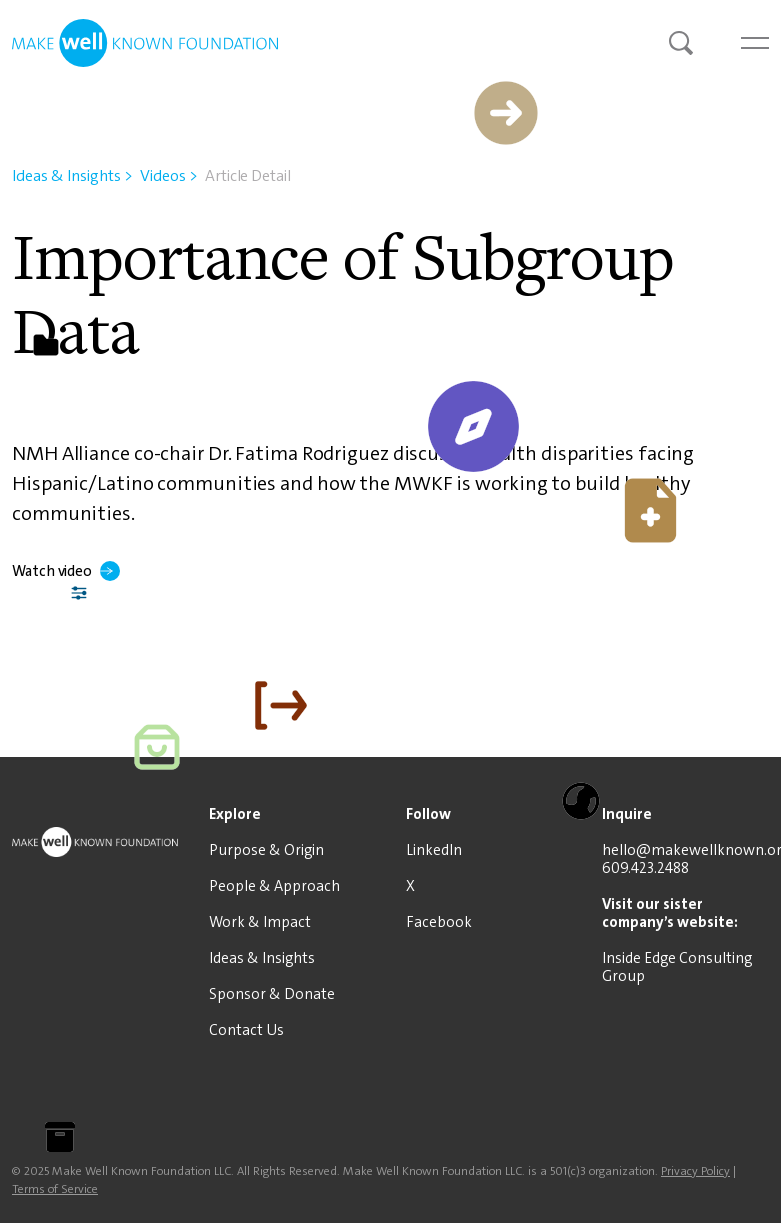 The width and height of the screenshot is (781, 1223). I want to click on view your shopping bag, so click(157, 747).